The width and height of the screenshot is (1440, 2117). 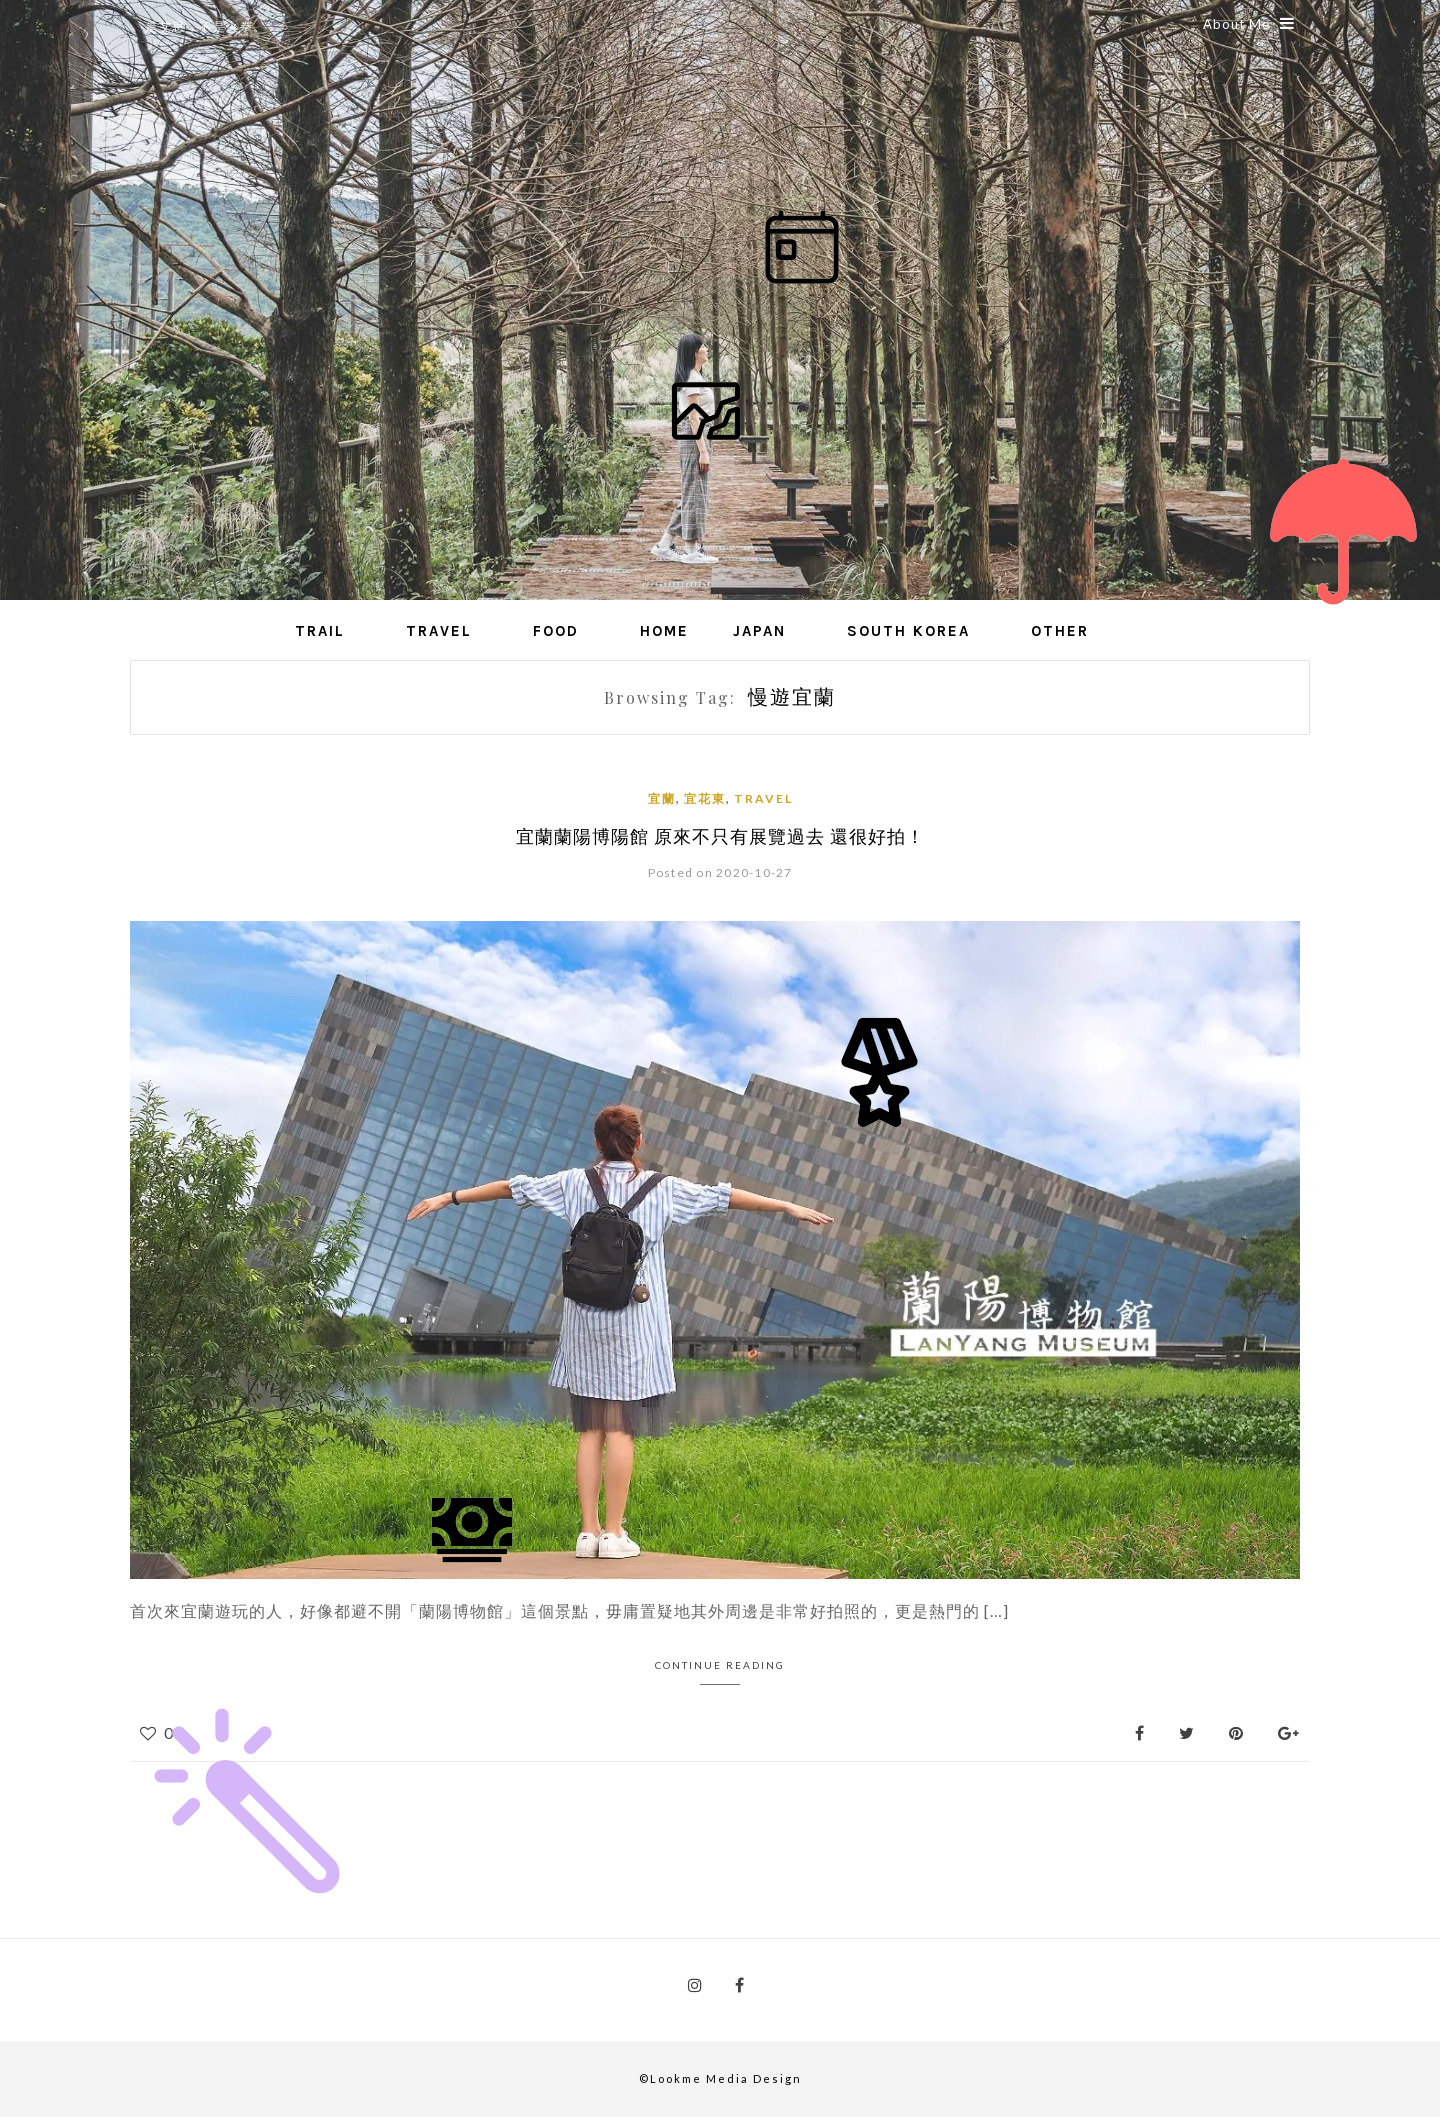 What do you see at coordinates (879, 1072) in the screenshot?
I see `view achievements or awards` at bounding box center [879, 1072].